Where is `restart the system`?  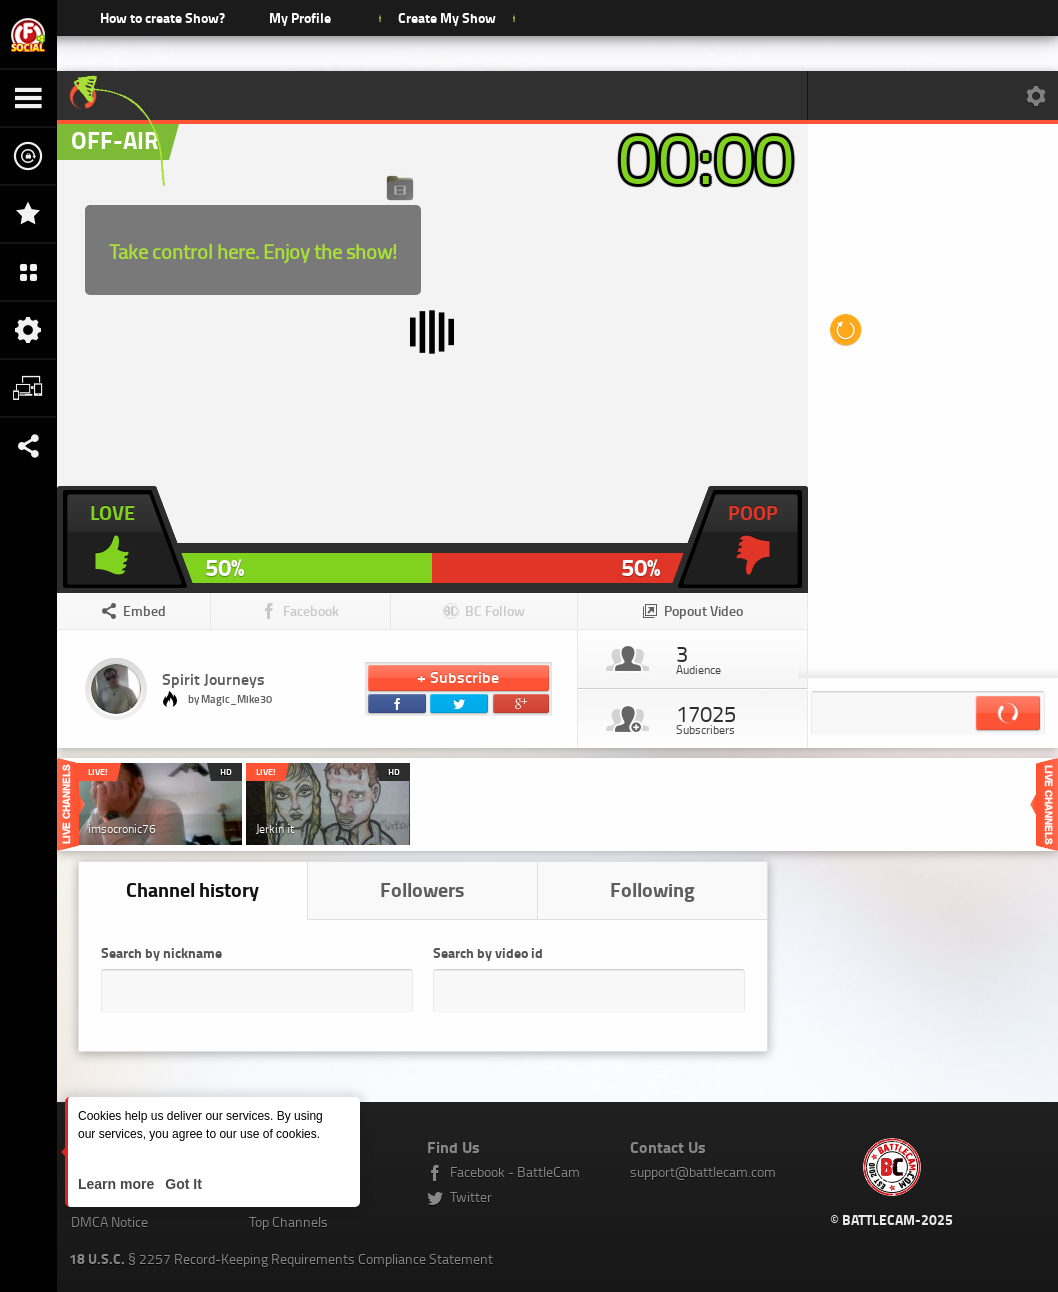 restart the system is located at coordinates (846, 330).